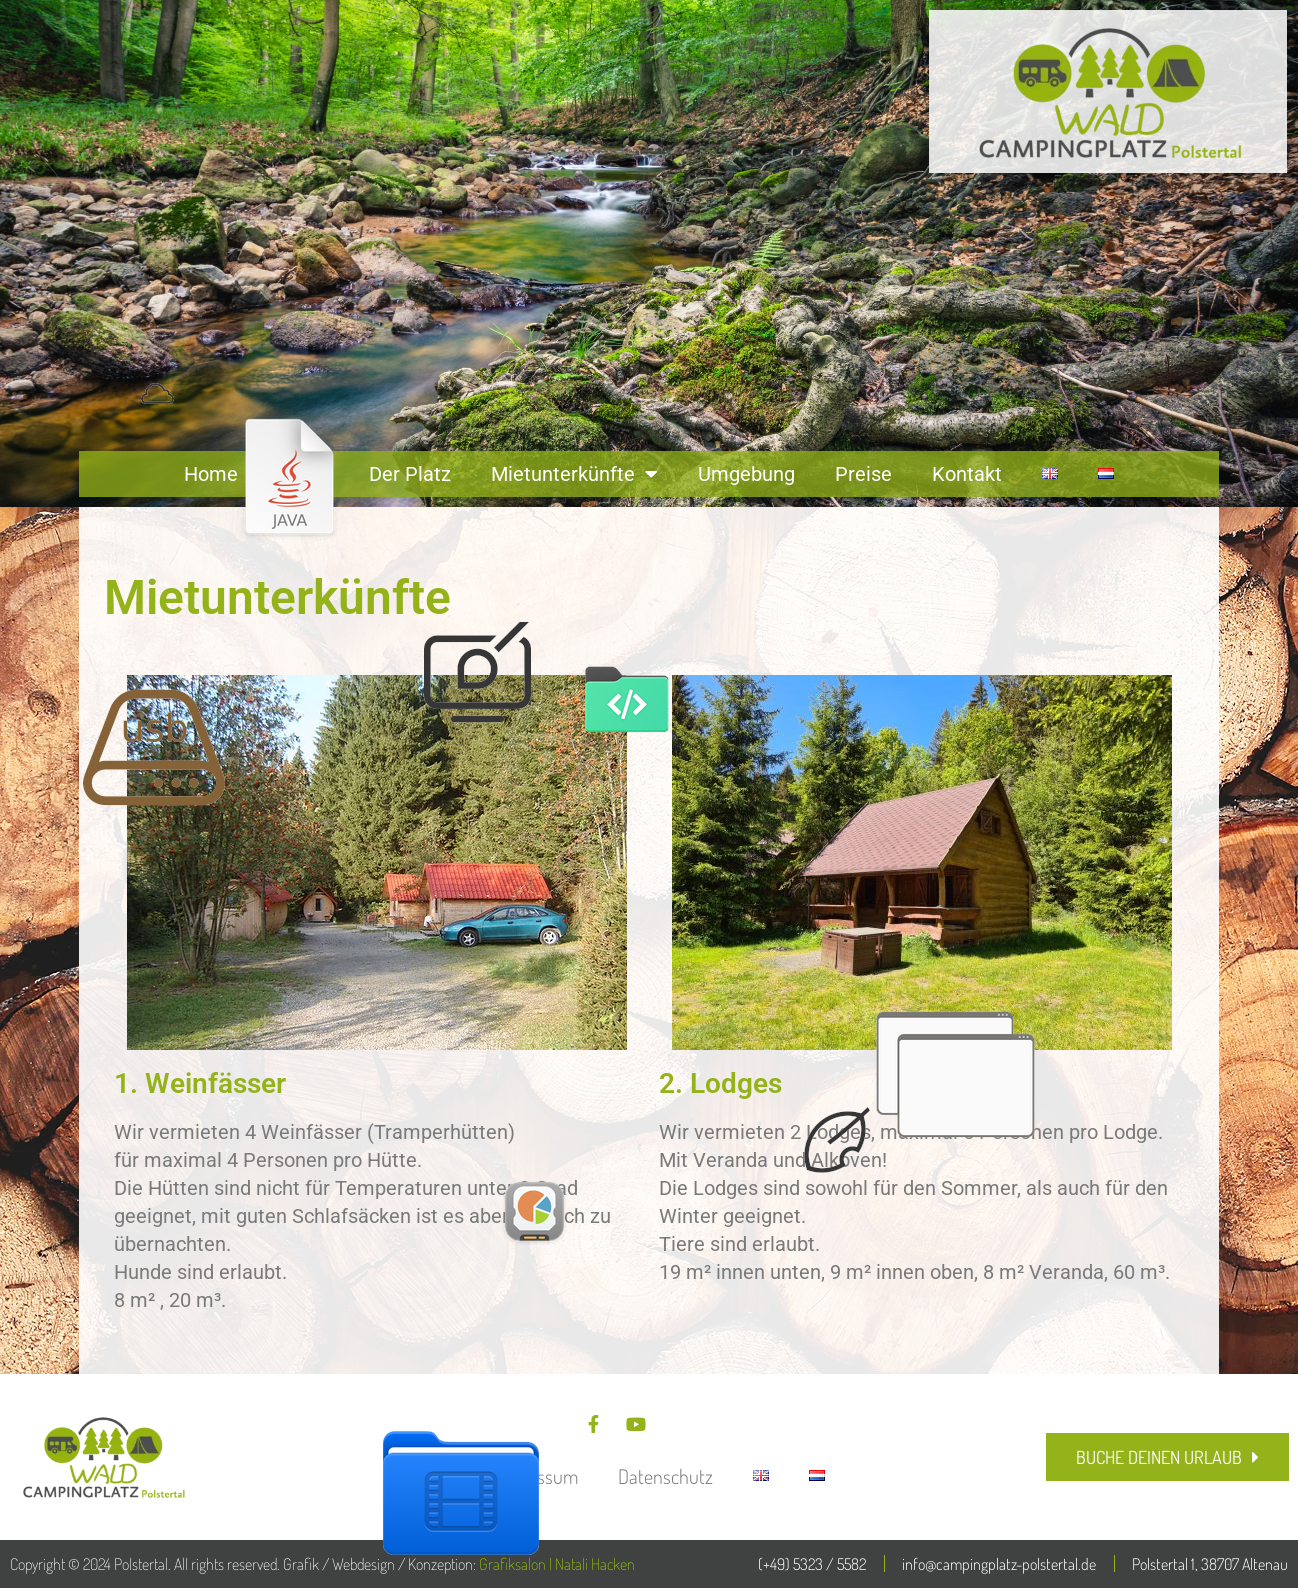 The image size is (1298, 1588). Describe the element at coordinates (955, 1074) in the screenshot. I see `arrange windows in cascade view` at that location.